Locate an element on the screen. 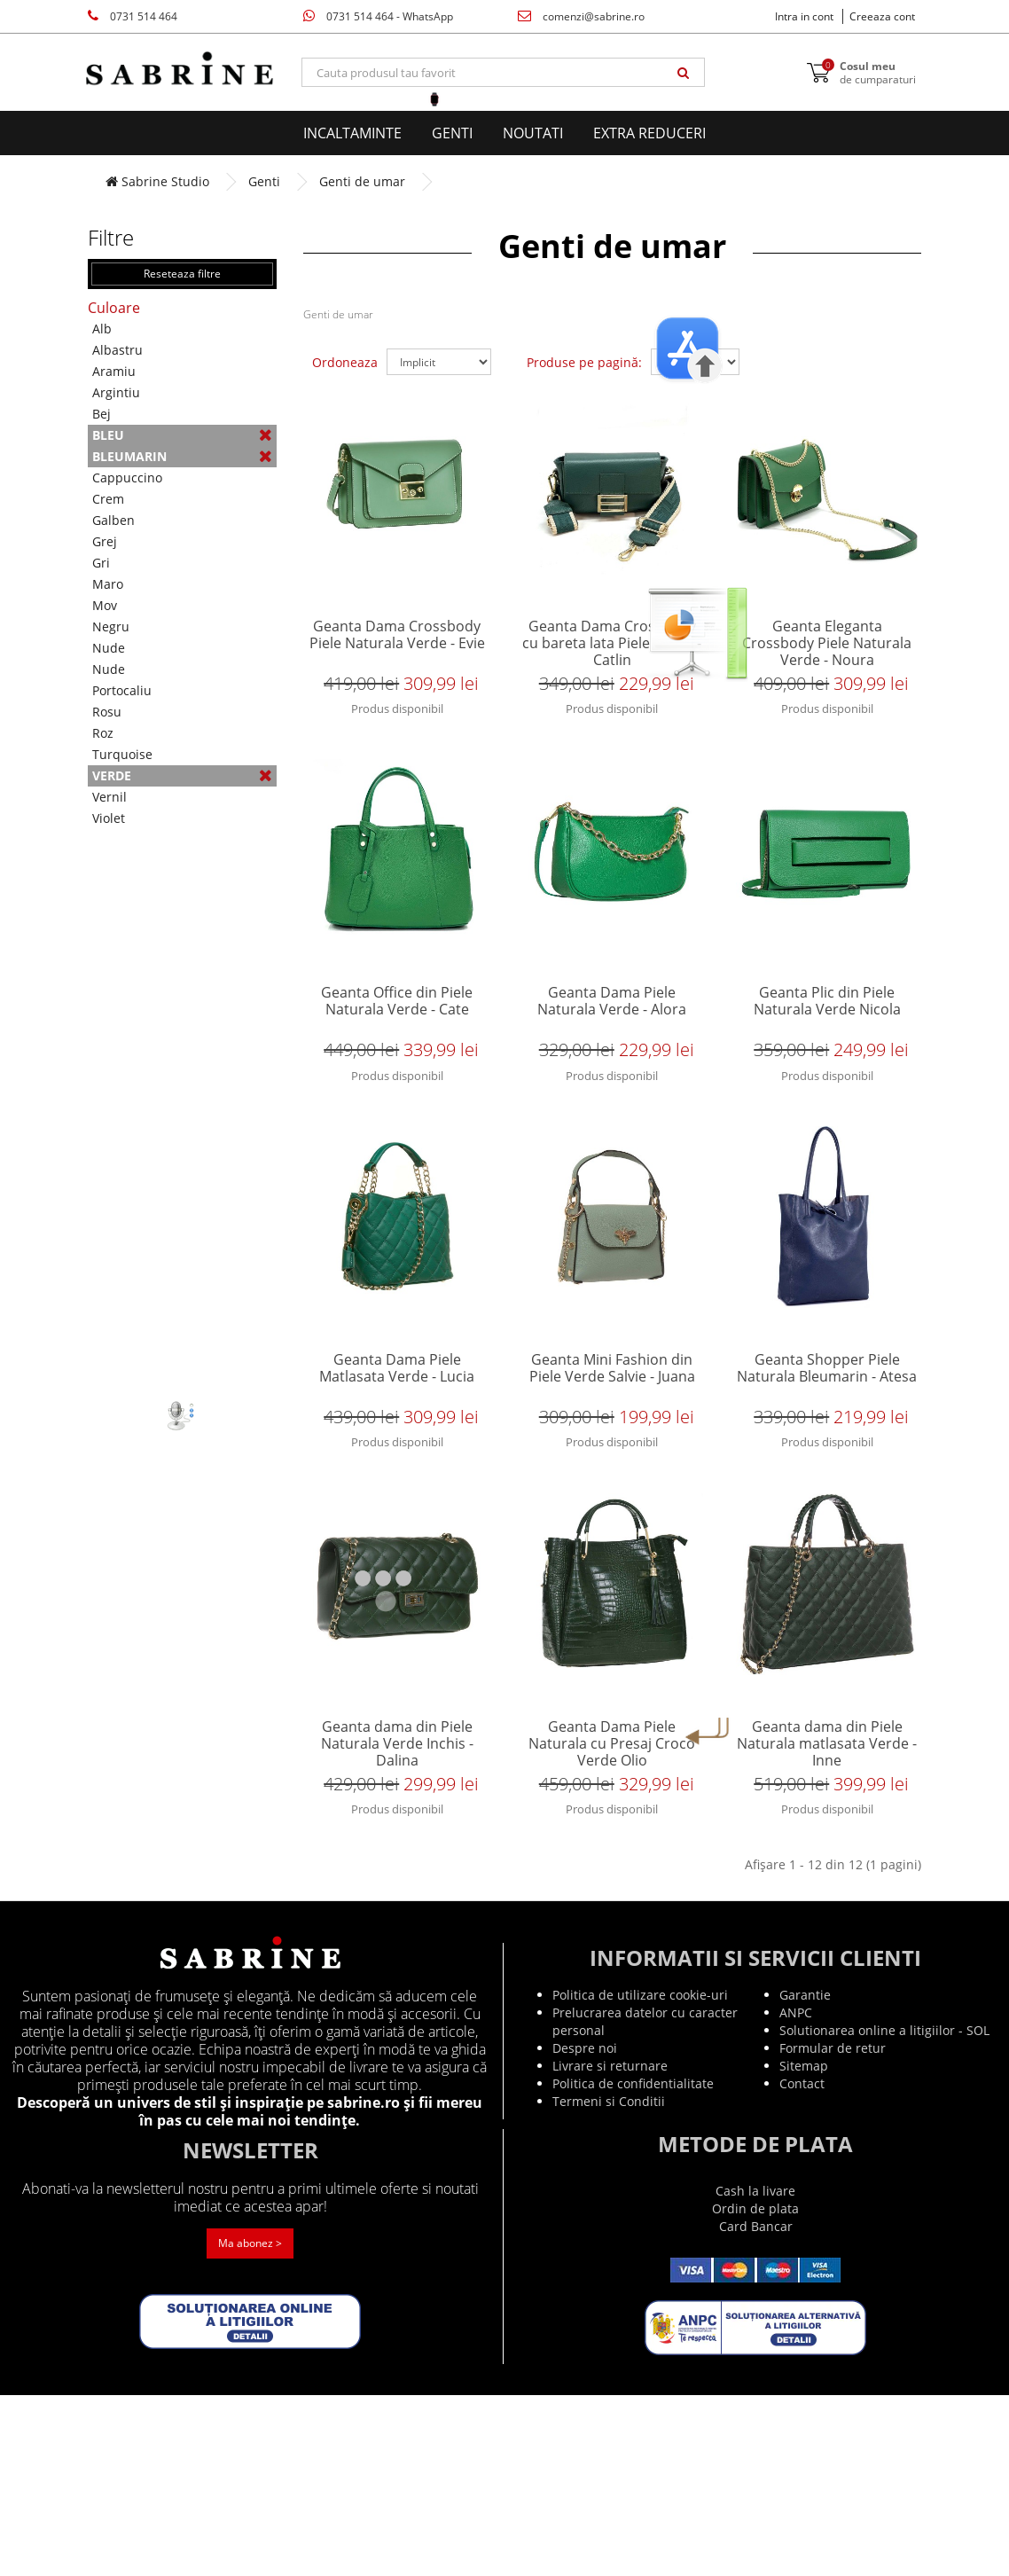  reply to all recipients of an email is located at coordinates (706, 1727).